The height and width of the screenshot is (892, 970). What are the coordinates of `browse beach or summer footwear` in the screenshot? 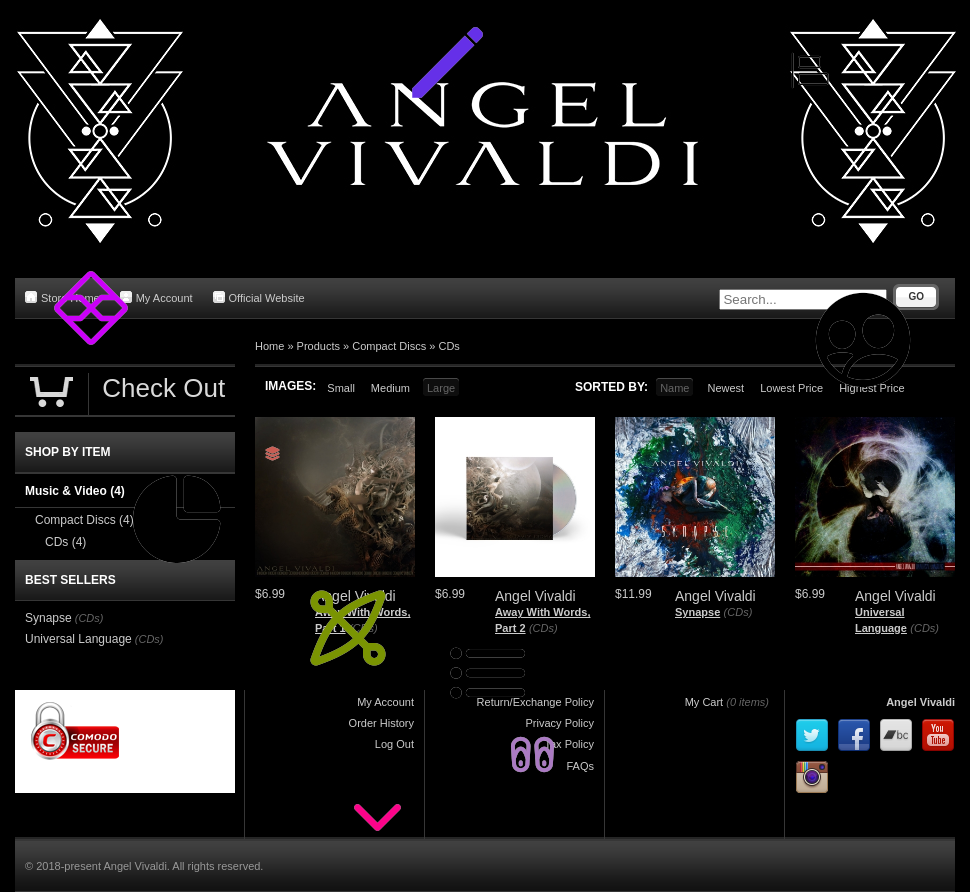 It's located at (532, 754).